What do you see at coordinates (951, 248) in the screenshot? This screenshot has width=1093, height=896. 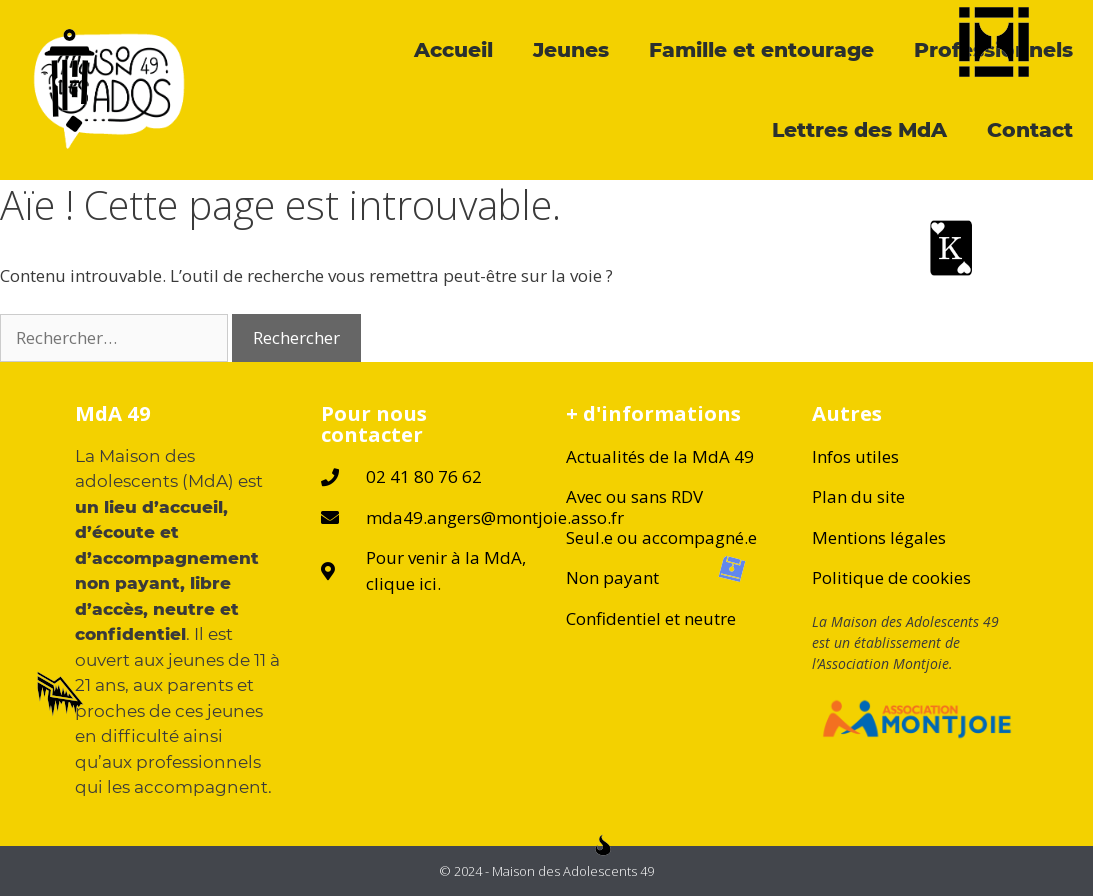 I see `king of hearts playing card` at bounding box center [951, 248].